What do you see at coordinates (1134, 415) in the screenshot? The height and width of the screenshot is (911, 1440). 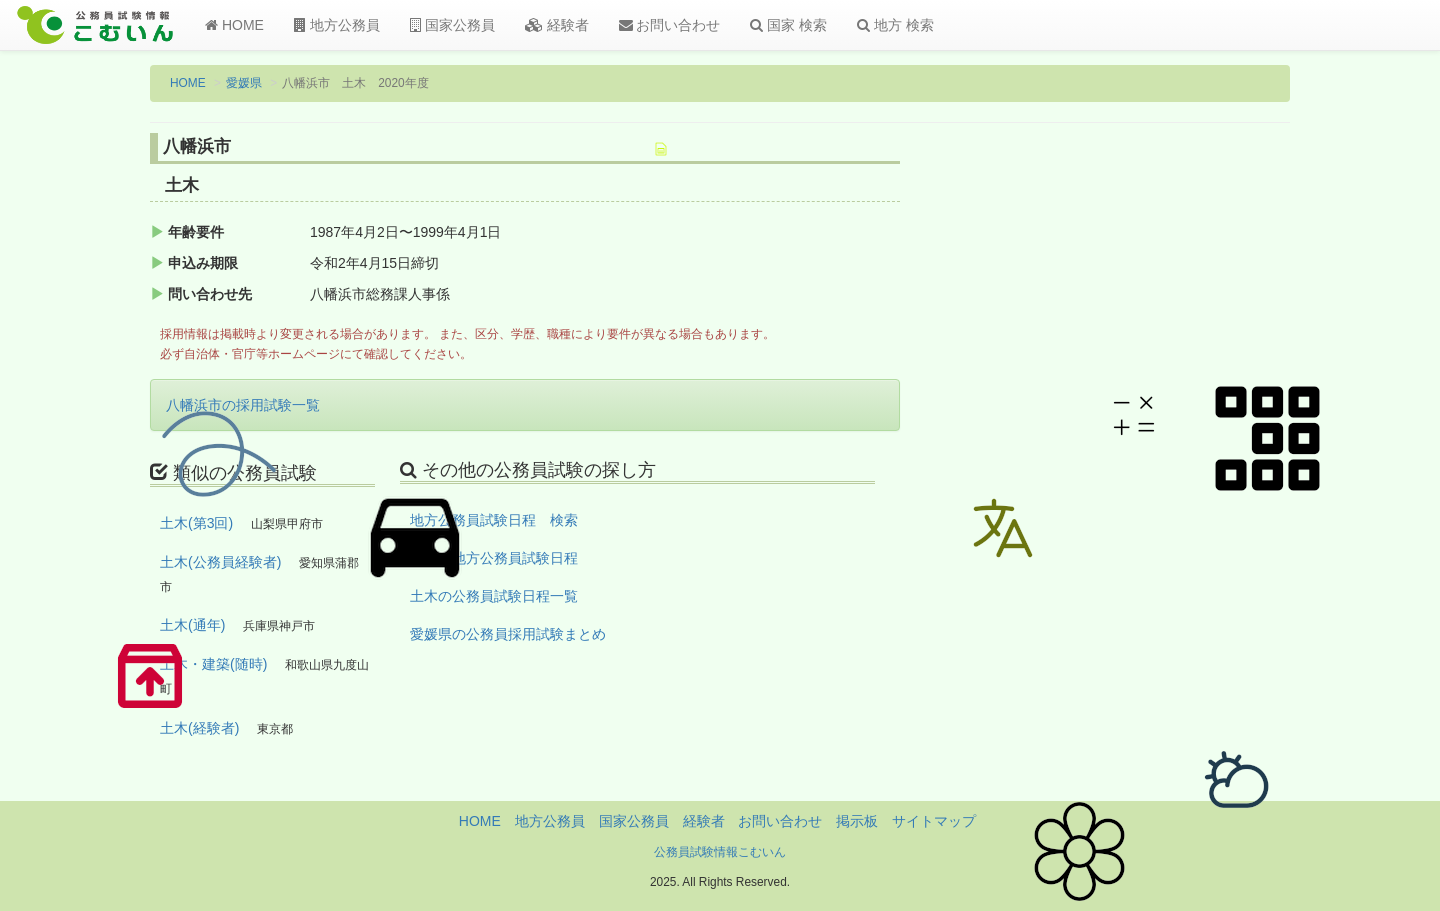 I see `access calculator or math functions` at bounding box center [1134, 415].